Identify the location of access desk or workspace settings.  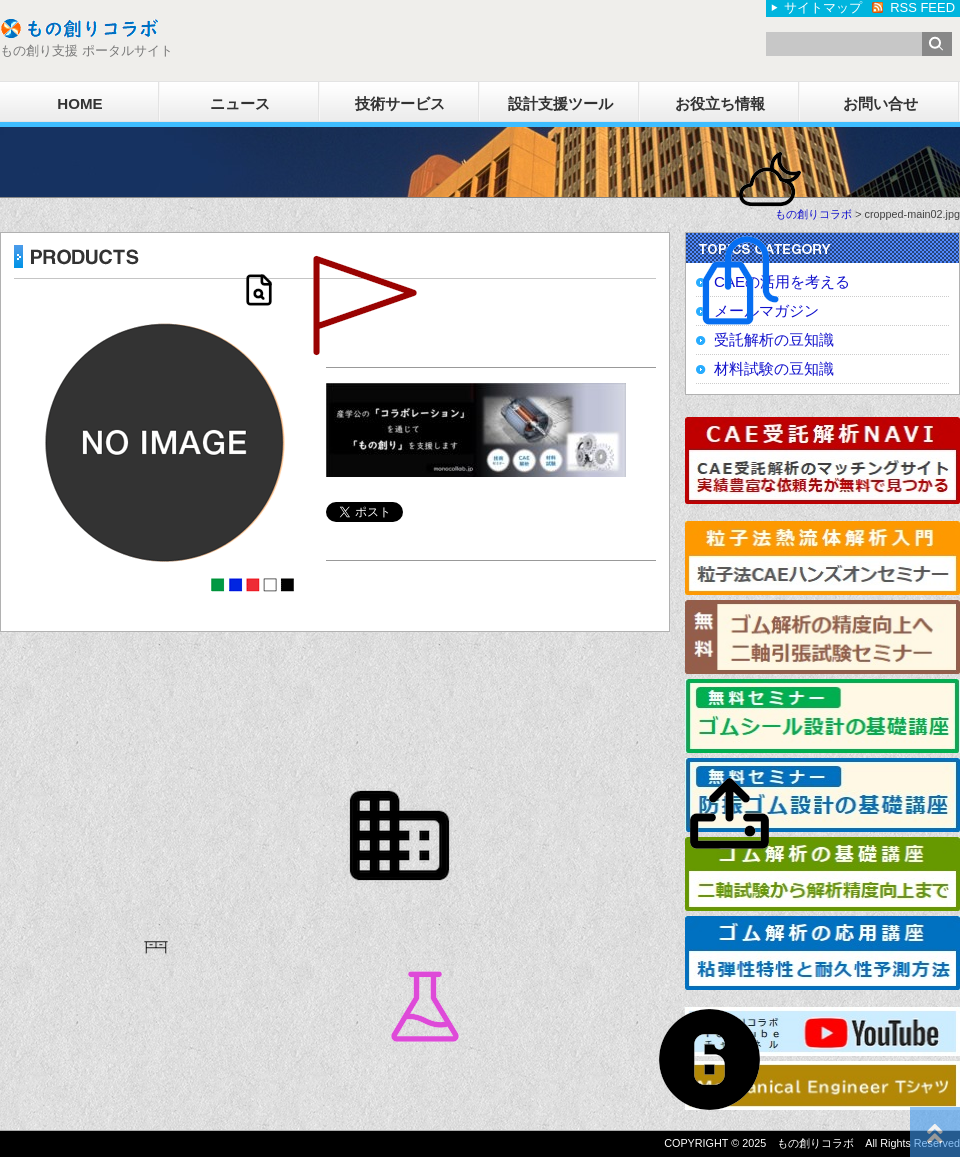
(156, 947).